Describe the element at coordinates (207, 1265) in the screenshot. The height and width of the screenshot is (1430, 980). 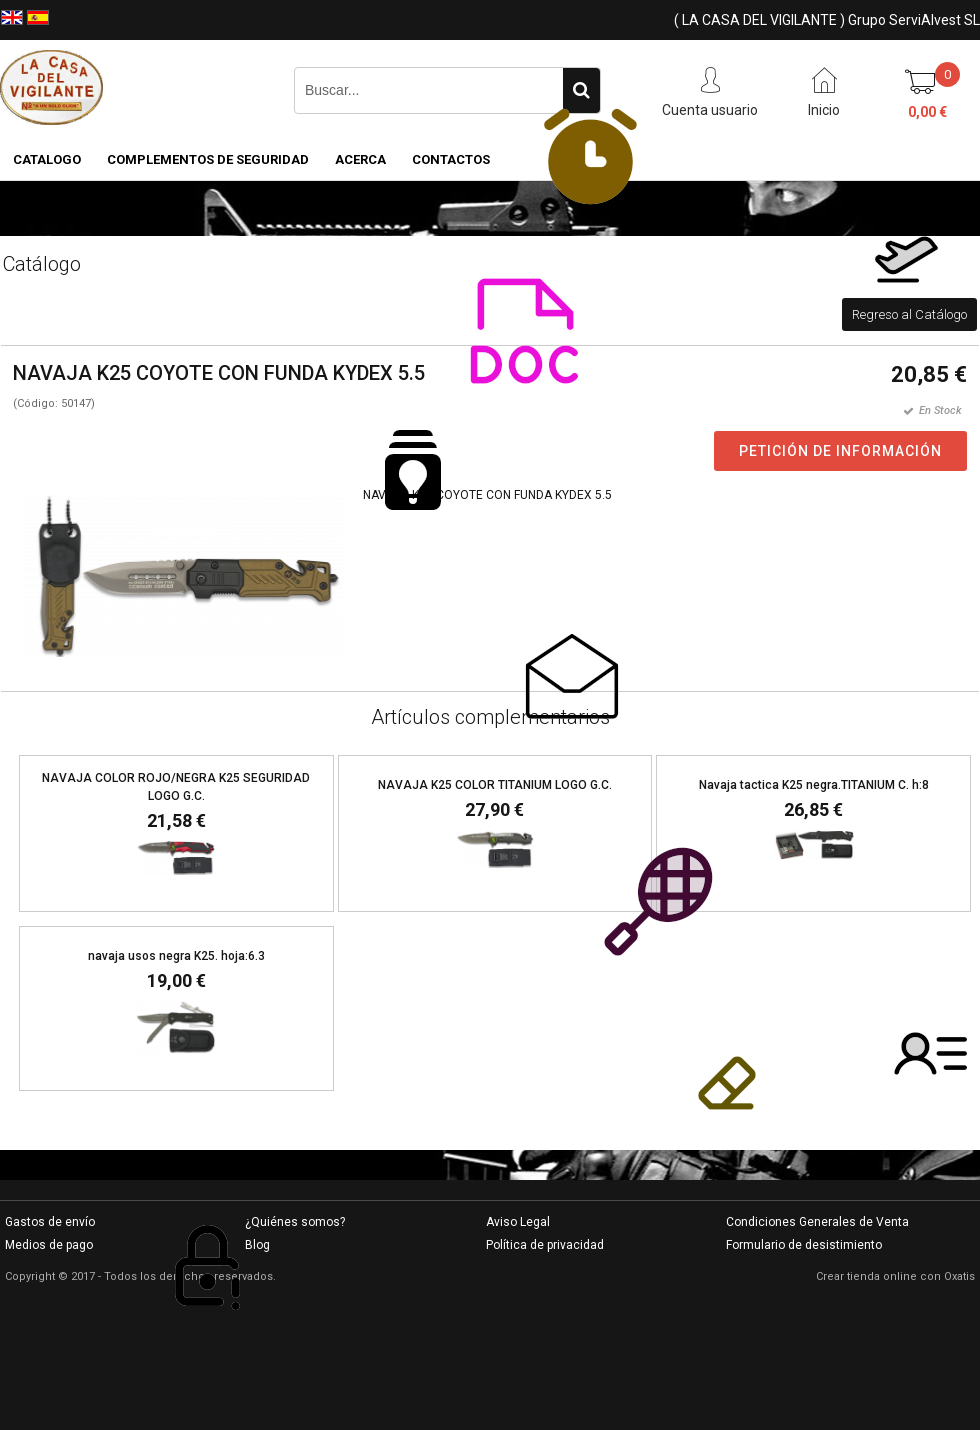
I see `security alert or warning detected` at that location.